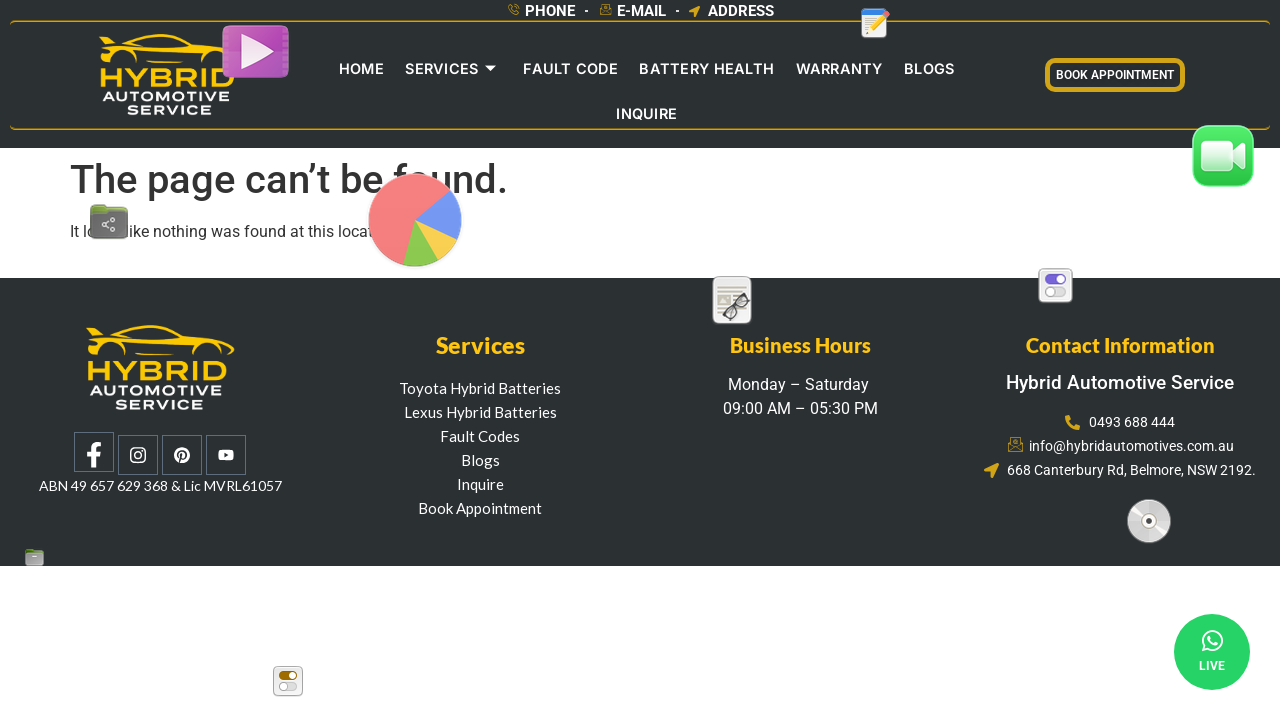 This screenshot has height=720, width=1280. I want to click on open the file manager application, so click(34, 557).